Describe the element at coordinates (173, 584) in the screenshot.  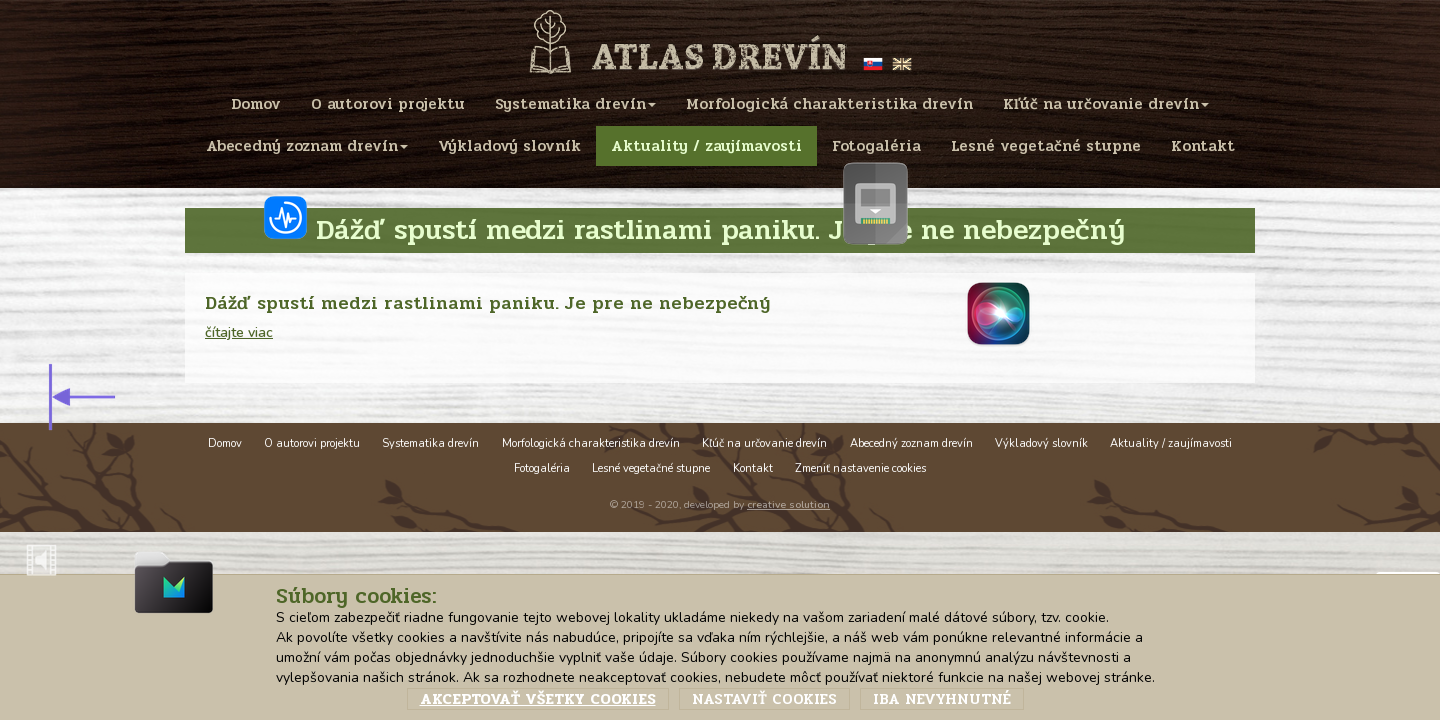
I see `open jetbrains mps project folder` at that location.